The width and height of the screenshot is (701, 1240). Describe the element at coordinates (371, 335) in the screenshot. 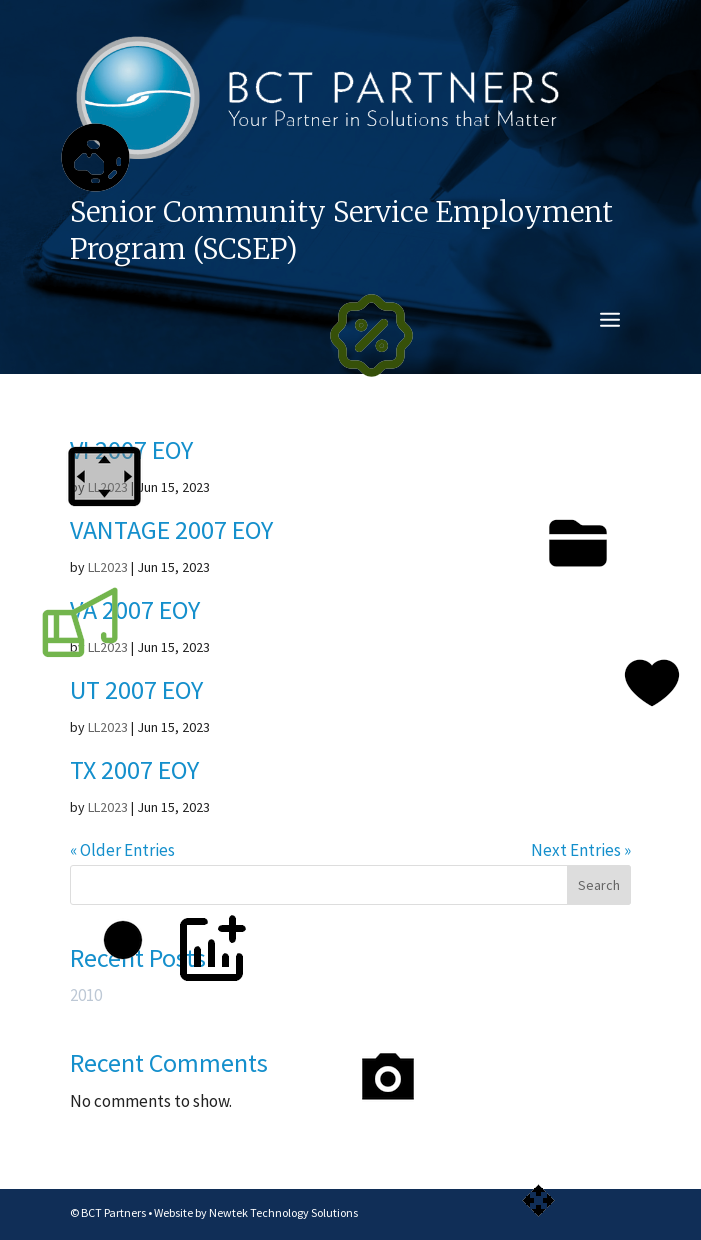

I see `view available discounts or promotions` at that location.